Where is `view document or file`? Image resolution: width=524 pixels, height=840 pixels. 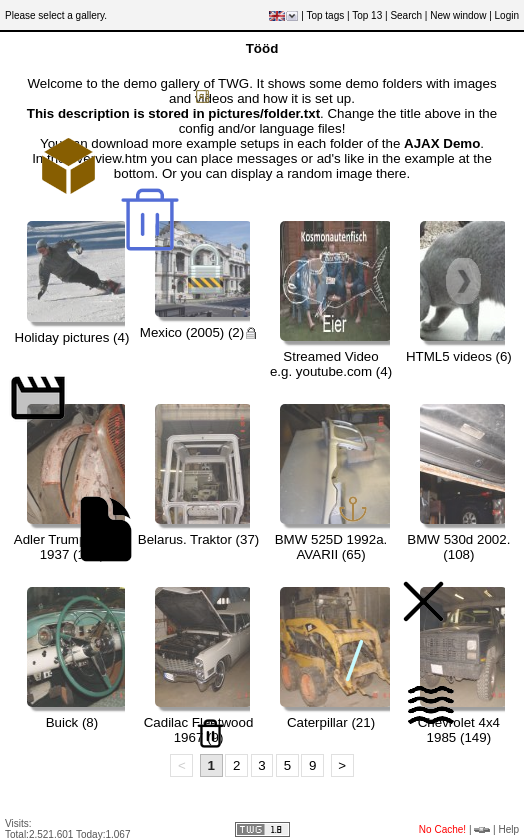
view document or file is located at coordinates (106, 529).